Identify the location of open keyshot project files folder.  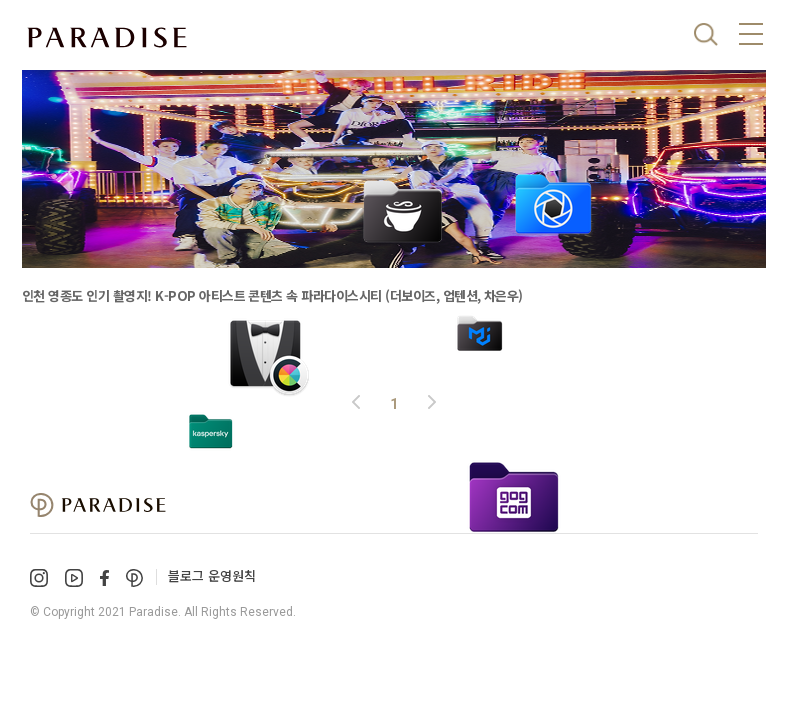
(553, 206).